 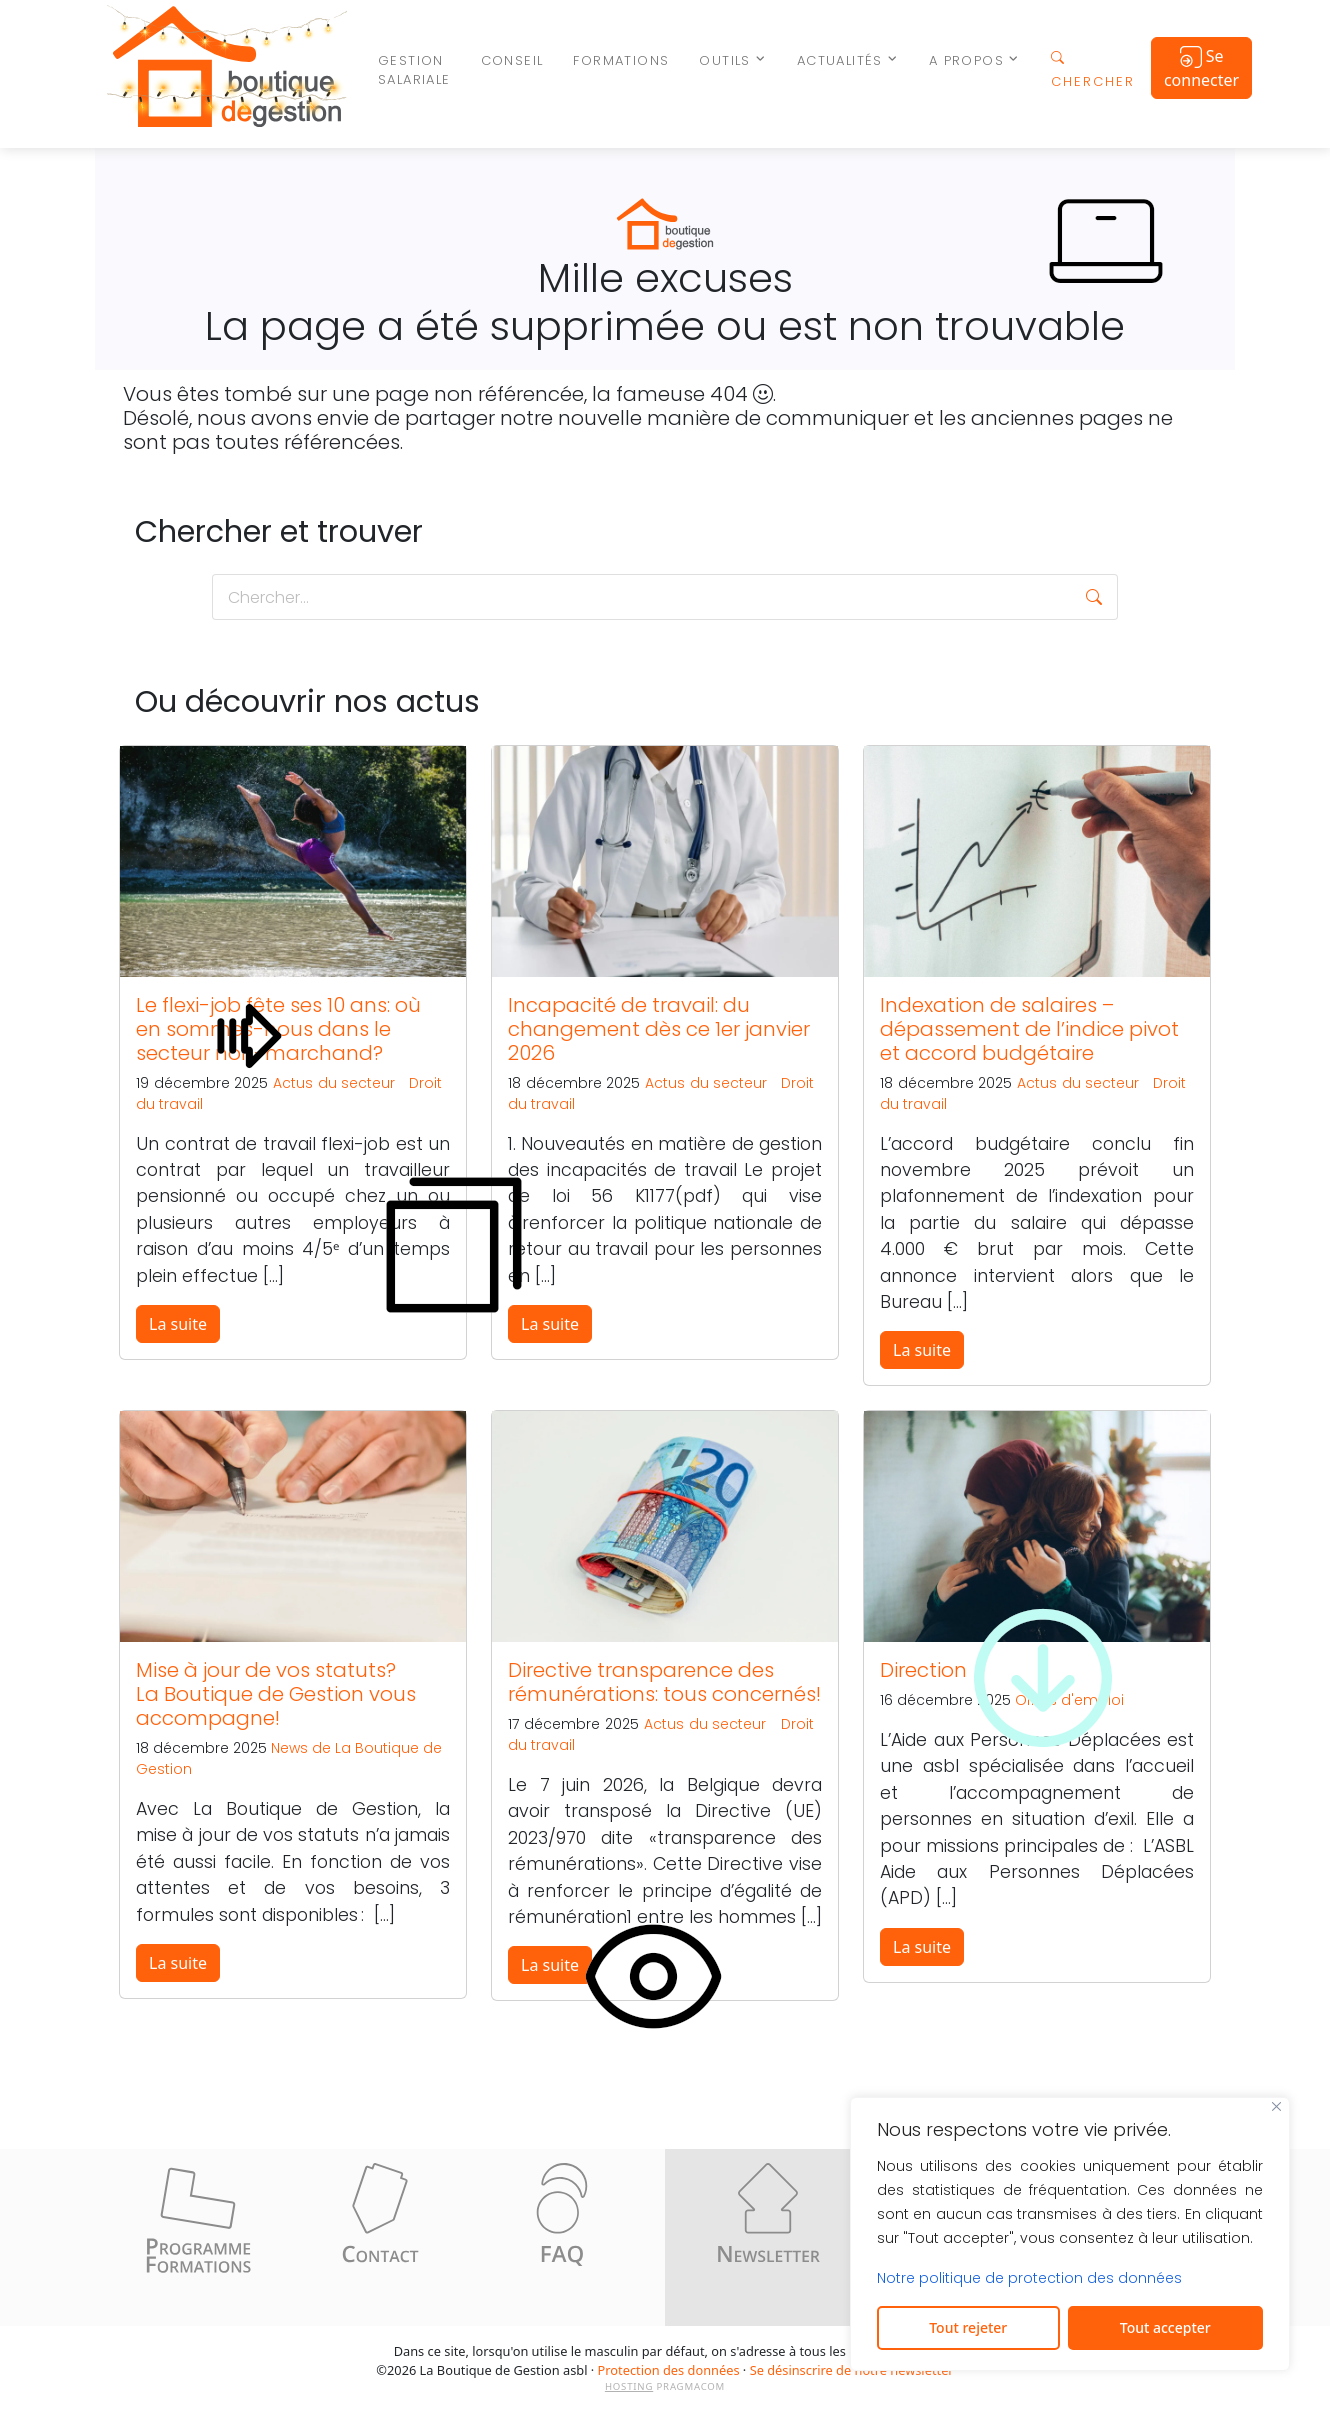 I want to click on download a file or content, so click(x=1043, y=1678).